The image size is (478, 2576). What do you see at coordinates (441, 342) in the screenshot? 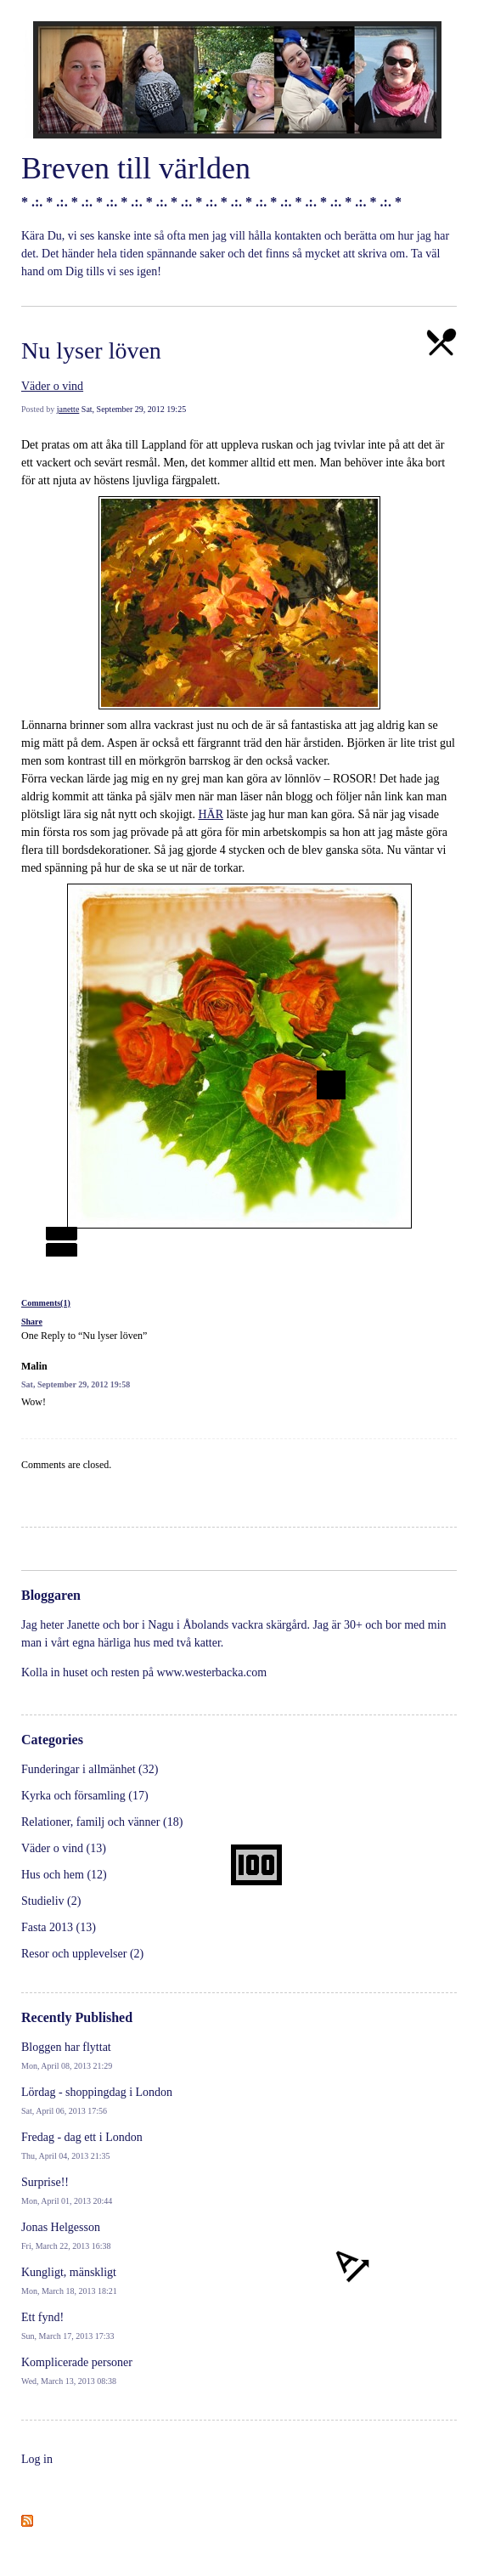
I see `find nearby restaurants` at bounding box center [441, 342].